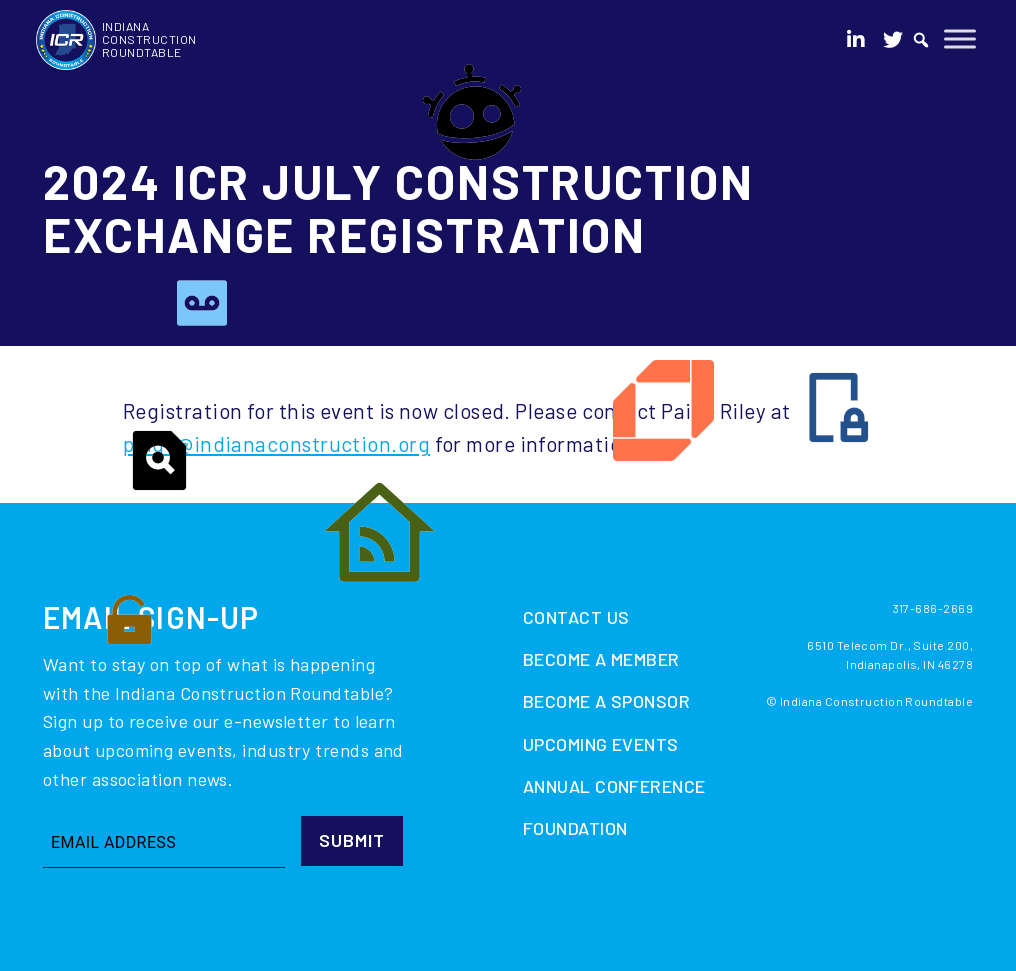 Image resolution: width=1016 pixels, height=971 pixels. Describe the element at coordinates (159, 460) in the screenshot. I see `search within a document or file` at that location.